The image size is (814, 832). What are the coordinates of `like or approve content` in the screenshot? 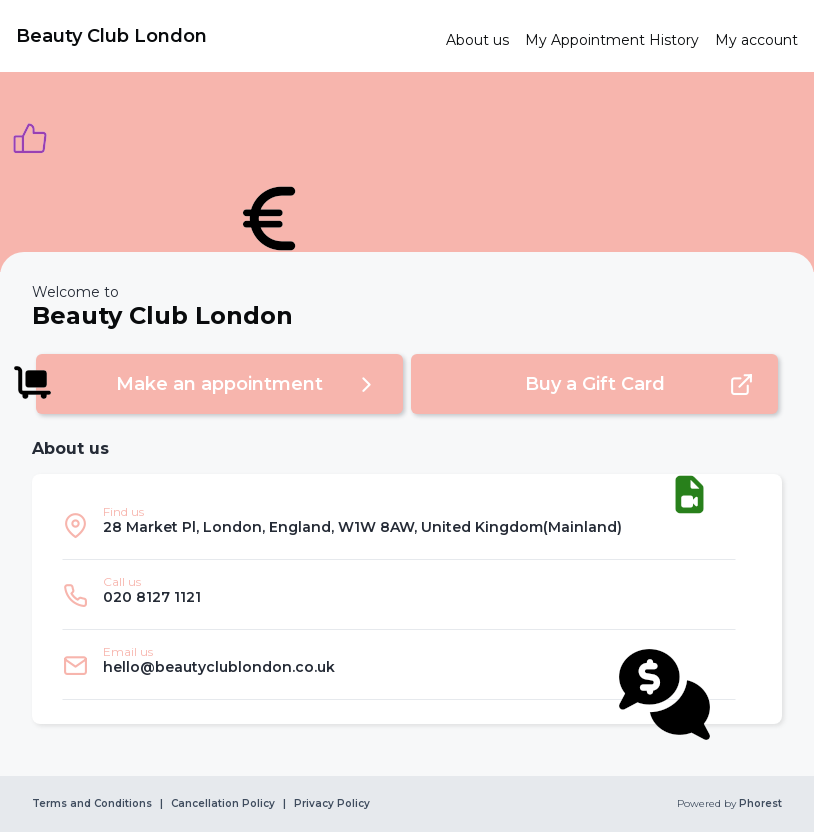 It's located at (30, 140).